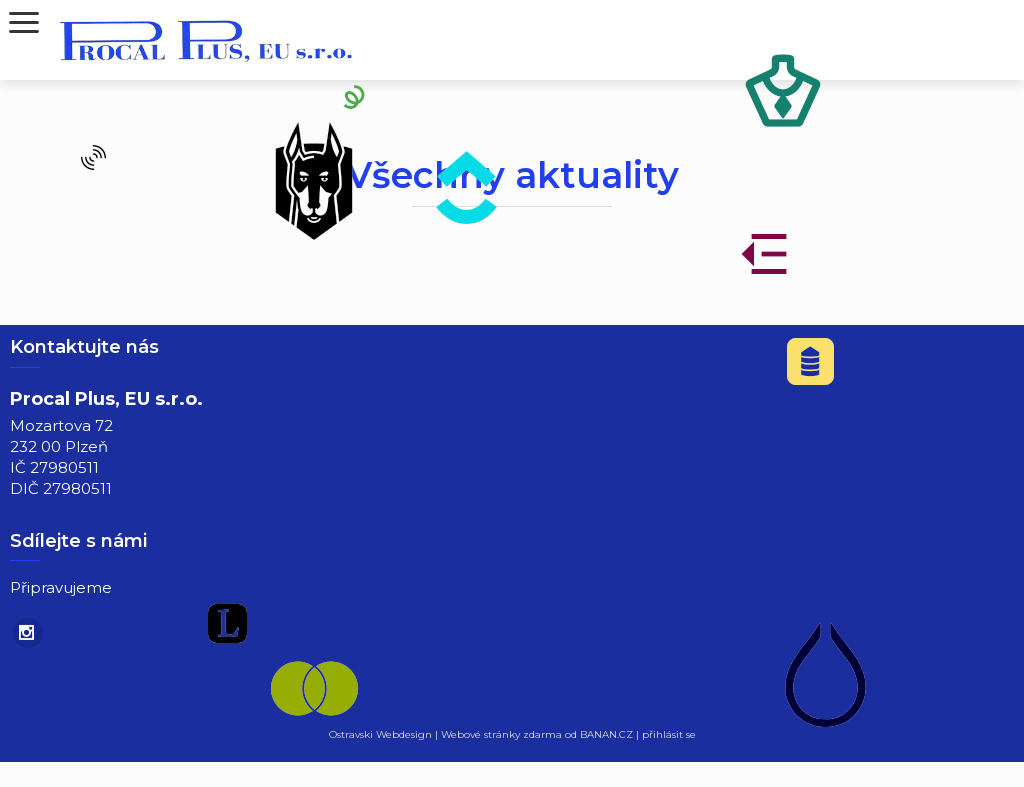 The height and width of the screenshot is (787, 1024). What do you see at coordinates (227, 623) in the screenshot?
I see `open LibraryThing app` at bounding box center [227, 623].